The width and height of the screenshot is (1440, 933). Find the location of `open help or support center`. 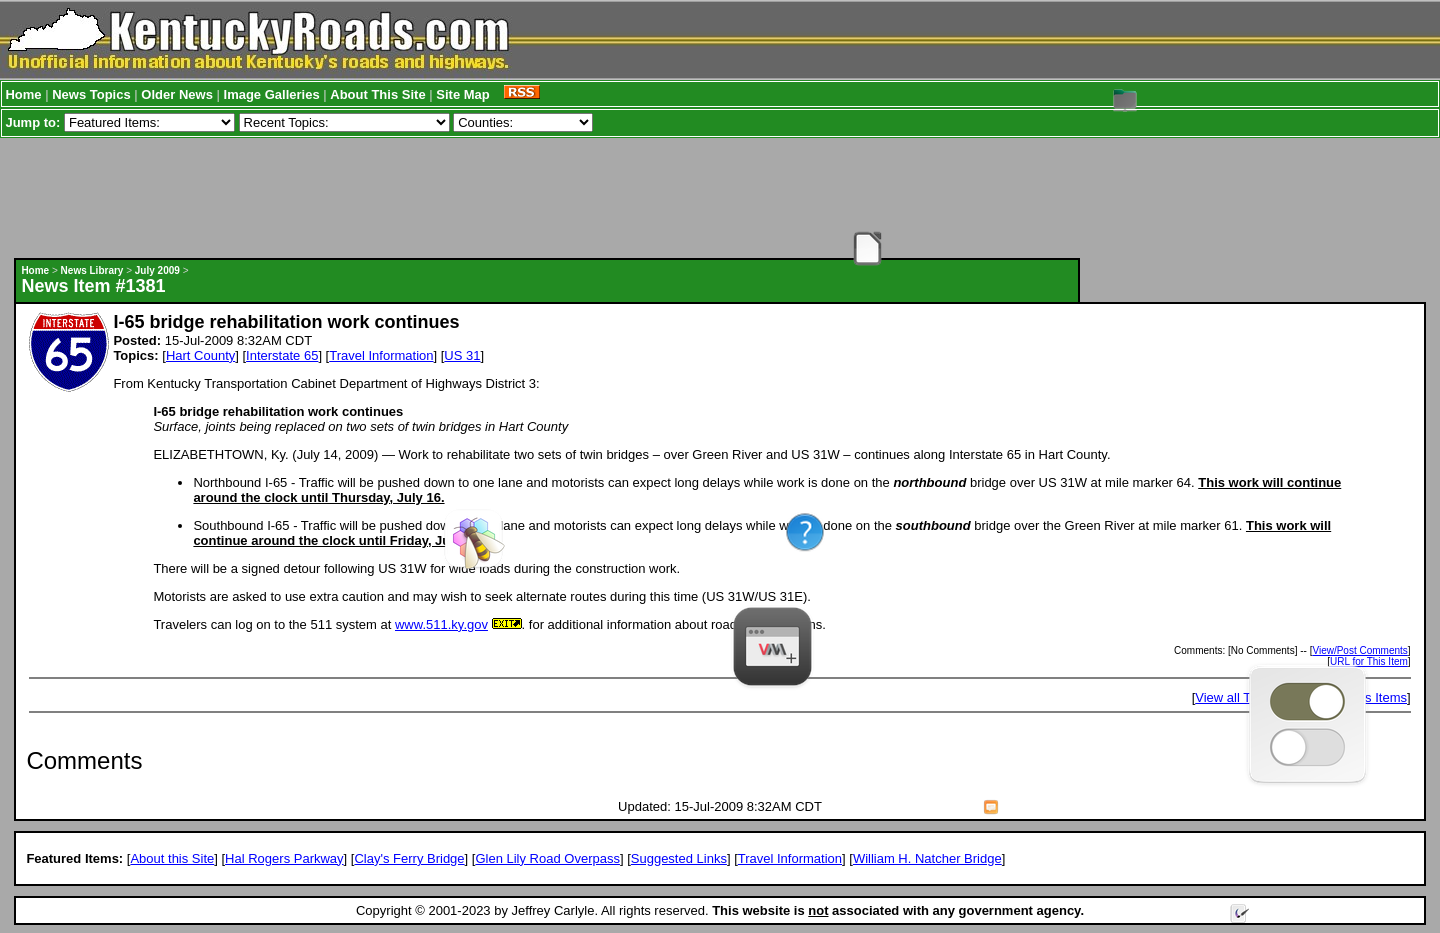

open help or support center is located at coordinates (805, 532).